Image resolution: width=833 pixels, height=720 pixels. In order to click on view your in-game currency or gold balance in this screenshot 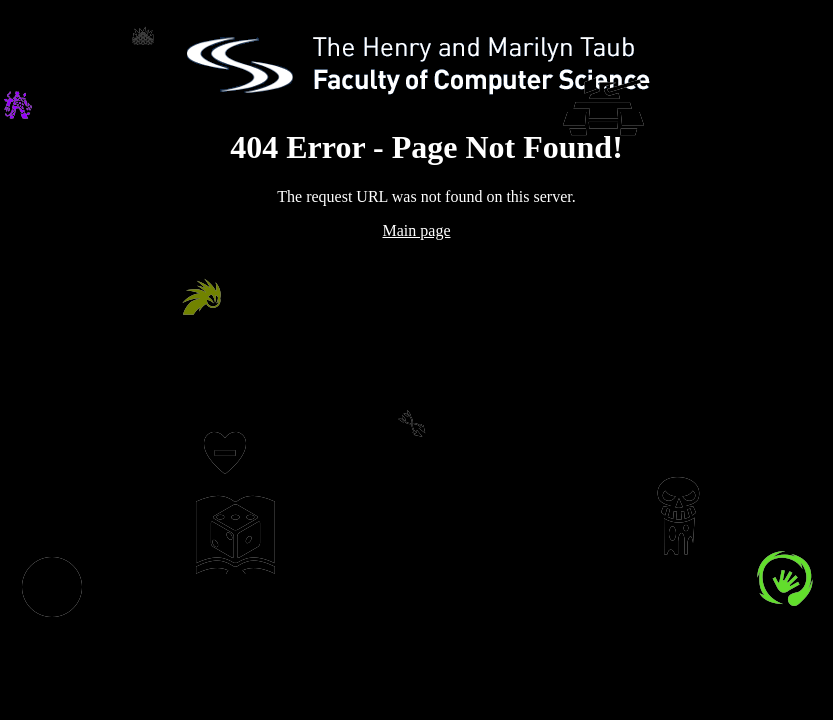, I will do `click(143, 35)`.